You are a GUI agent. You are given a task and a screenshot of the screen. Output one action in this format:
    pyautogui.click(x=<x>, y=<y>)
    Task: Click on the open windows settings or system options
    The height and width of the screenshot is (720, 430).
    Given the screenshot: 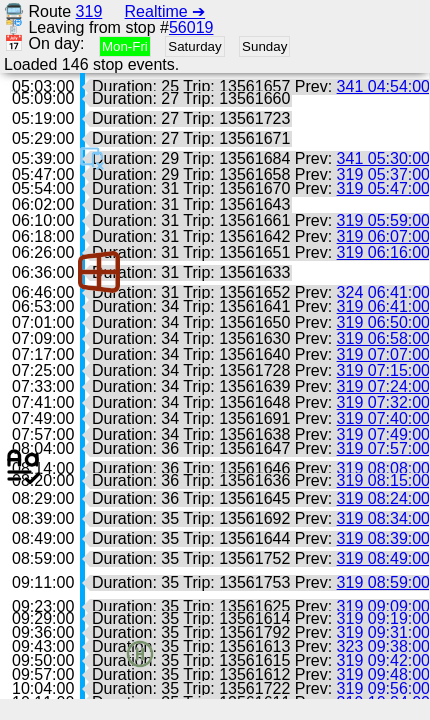 What is the action you would take?
    pyautogui.click(x=99, y=272)
    